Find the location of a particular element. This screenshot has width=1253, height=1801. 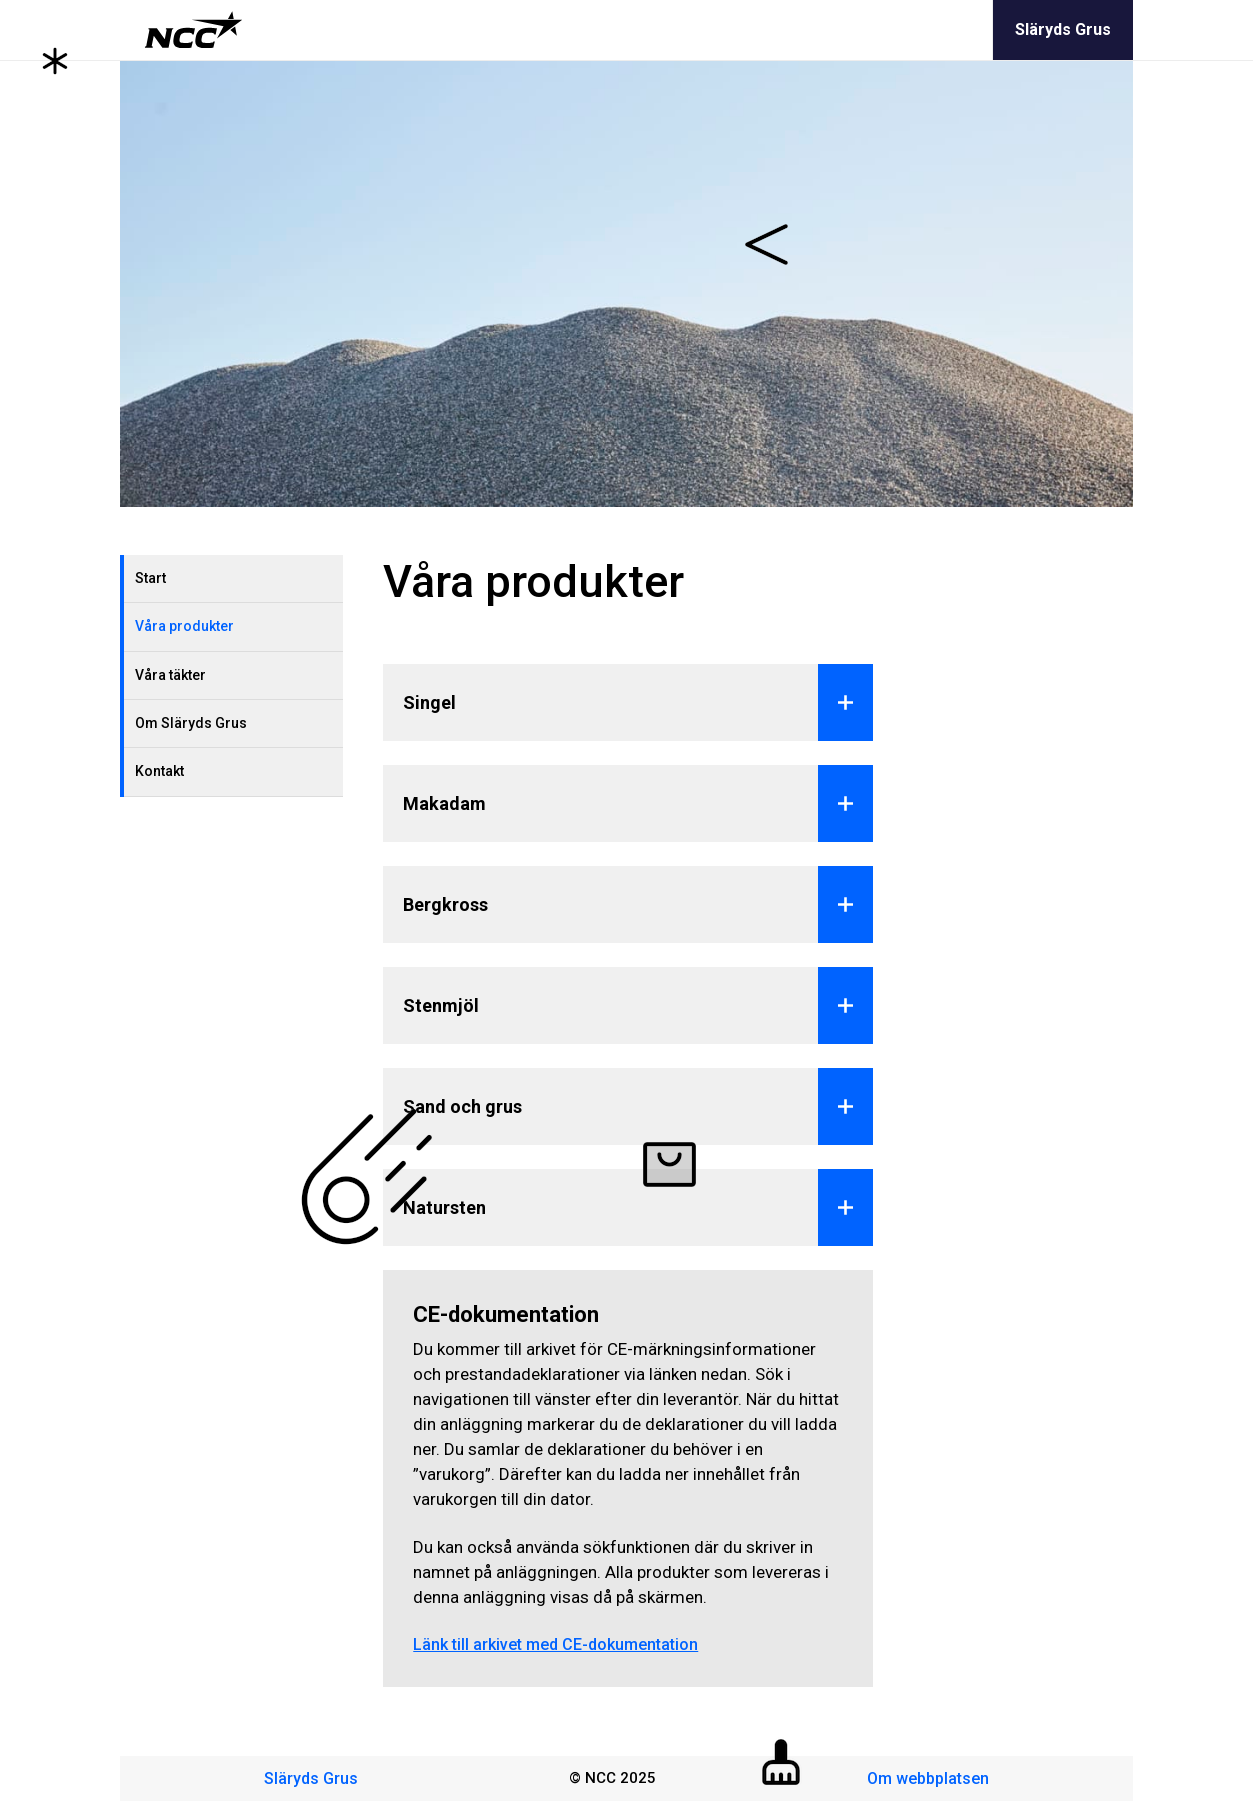

indicates a trending or viral item is located at coordinates (367, 1179).